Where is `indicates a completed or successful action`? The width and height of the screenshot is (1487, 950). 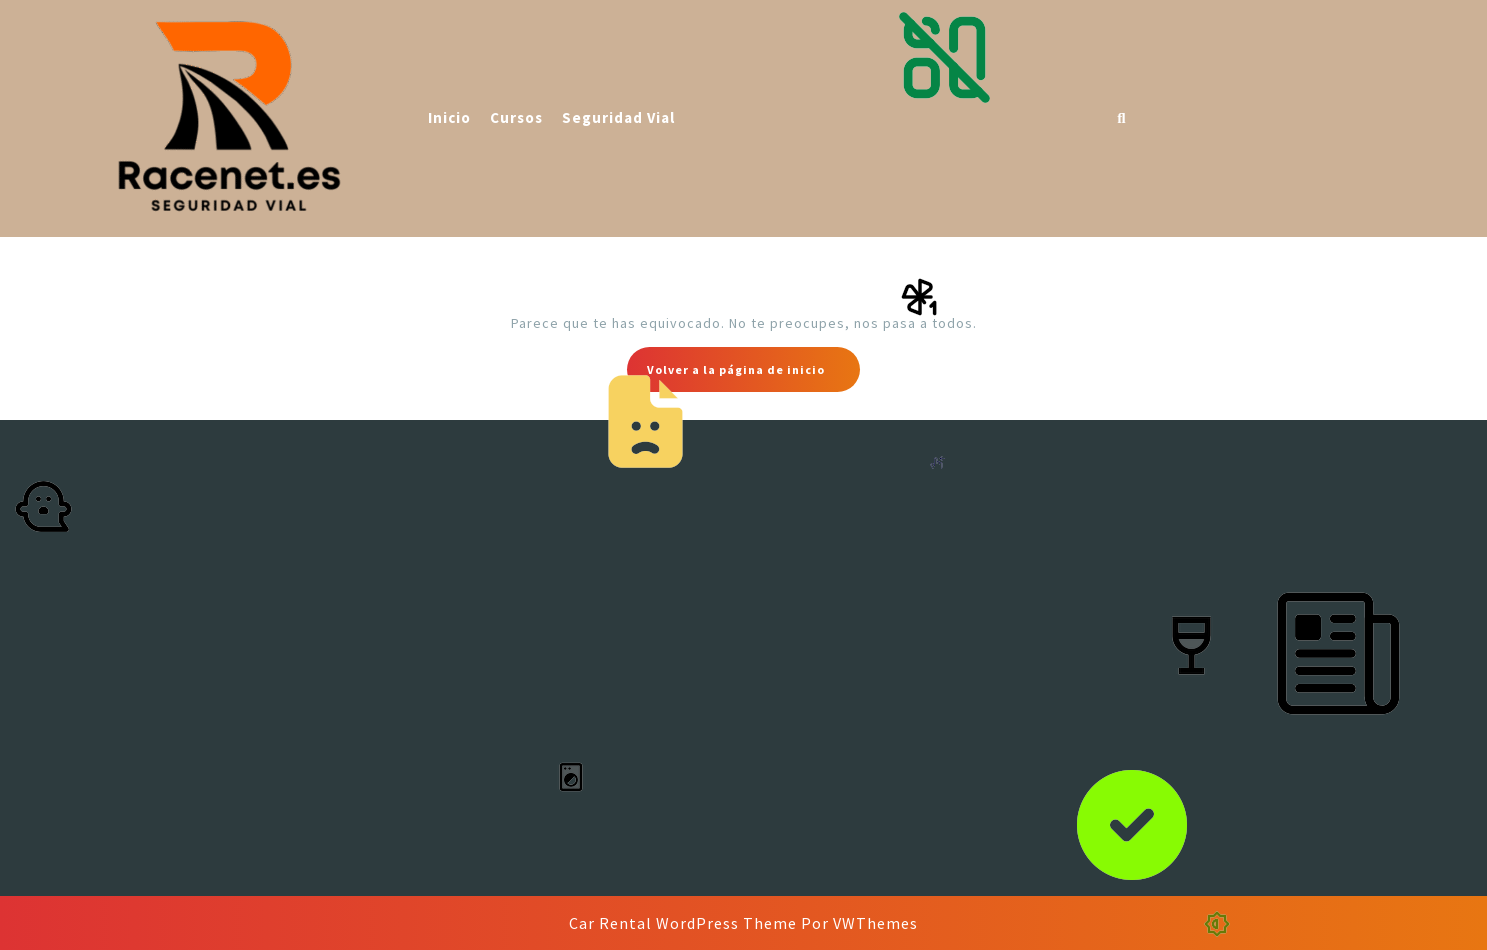
indicates a completed or successful action is located at coordinates (1132, 825).